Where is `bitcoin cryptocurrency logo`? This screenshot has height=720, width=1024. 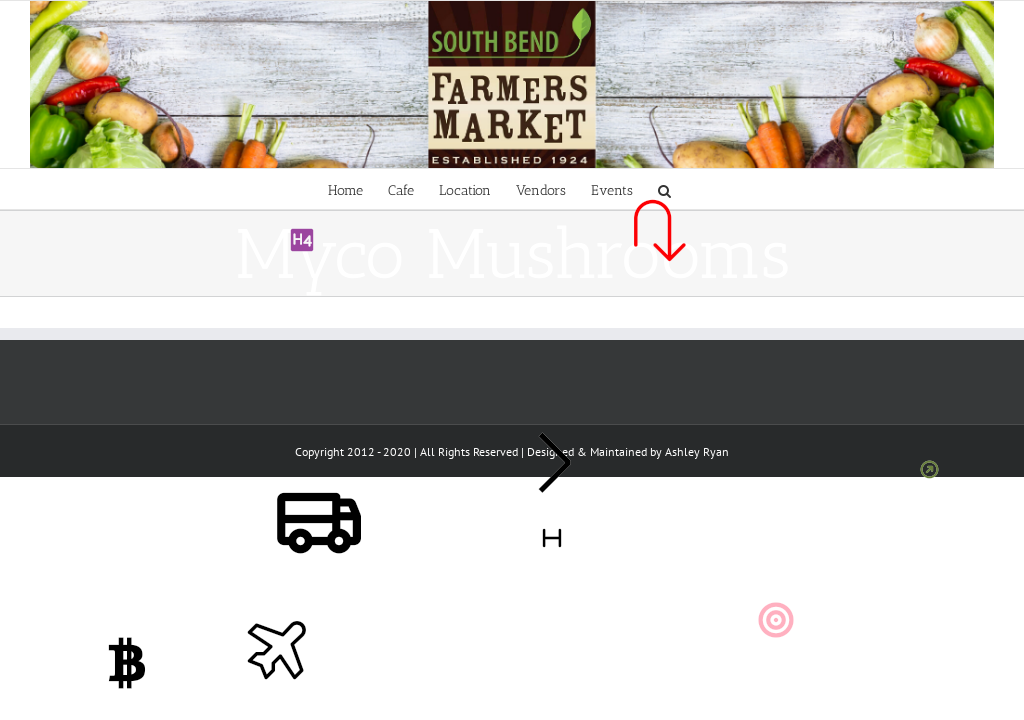 bitcoin cryptocurrency logo is located at coordinates (127, 663).